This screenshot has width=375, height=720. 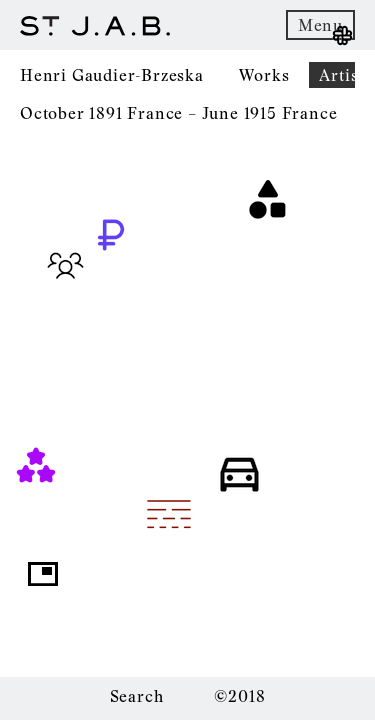 What do you see at coordinates (111, 235) in the screenshot?
I see `indicates russian ruble currency` at bounding box center [111, 235].